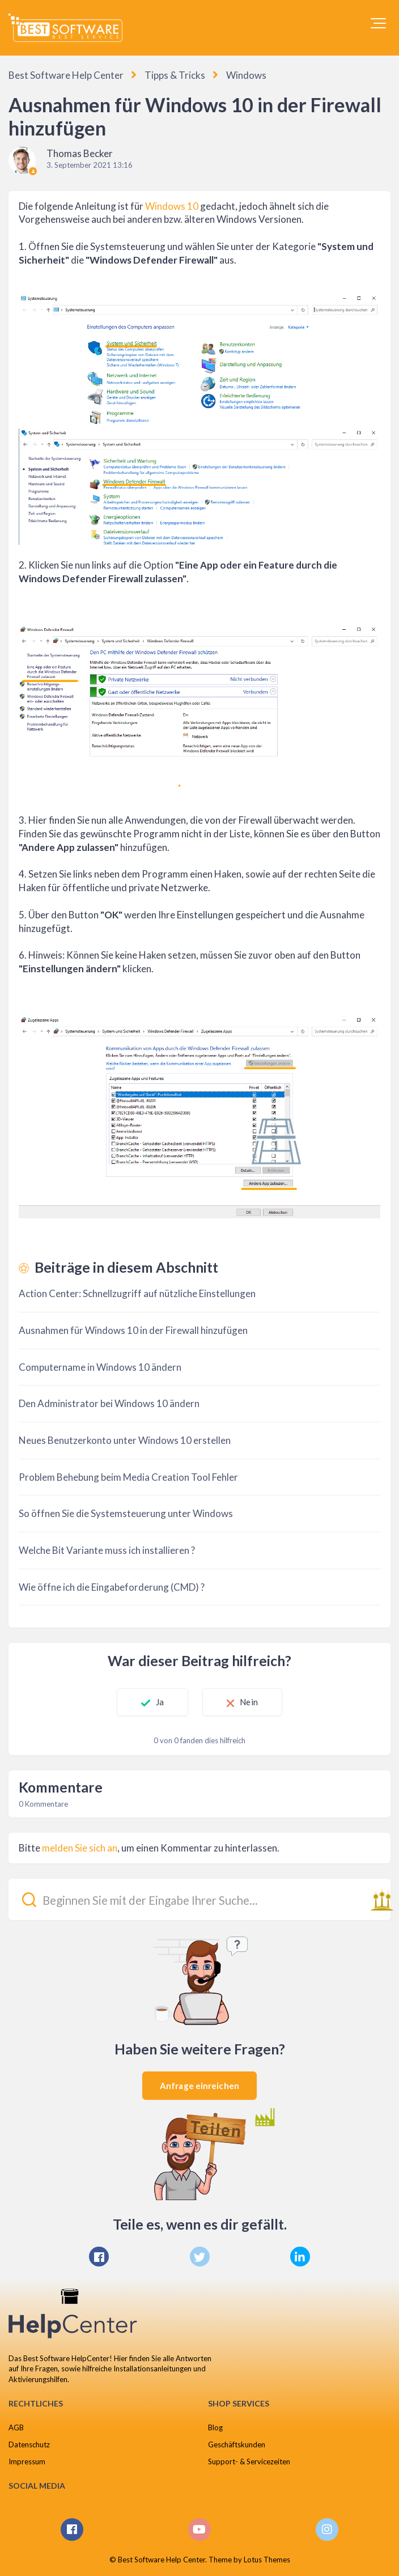 The image size is (399, 2576). What do you see at coordinates (70, 2295) in the screenshot?
I see `warp or teleport to another location` at bounding box center [70, 2295].